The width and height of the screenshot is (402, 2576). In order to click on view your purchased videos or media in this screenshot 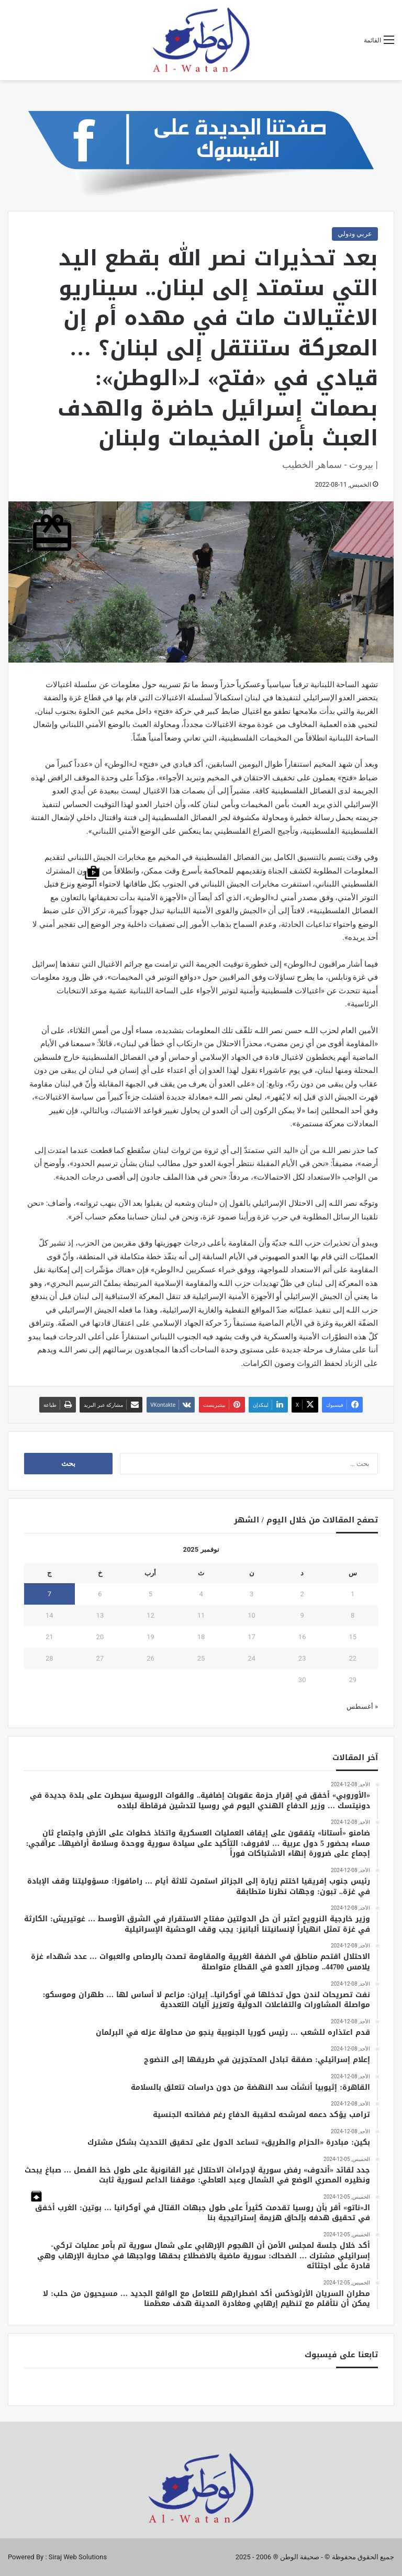, I will do `click(92, 873)`.